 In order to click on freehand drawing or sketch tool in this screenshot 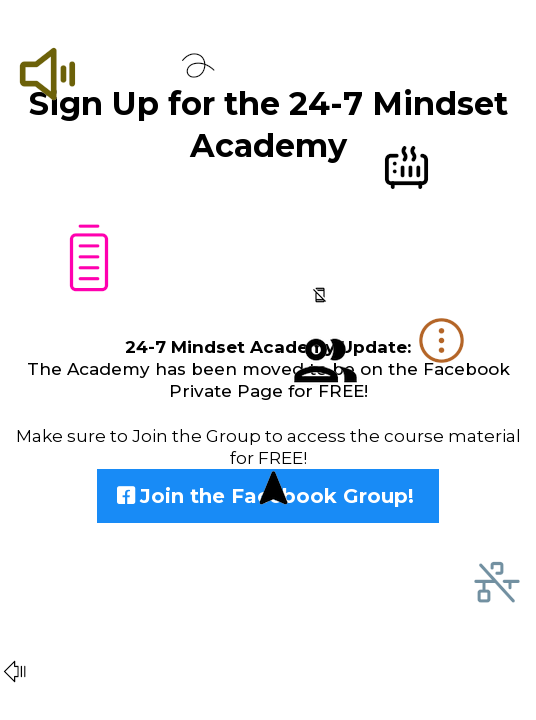, I will do `click(196, 65)`.